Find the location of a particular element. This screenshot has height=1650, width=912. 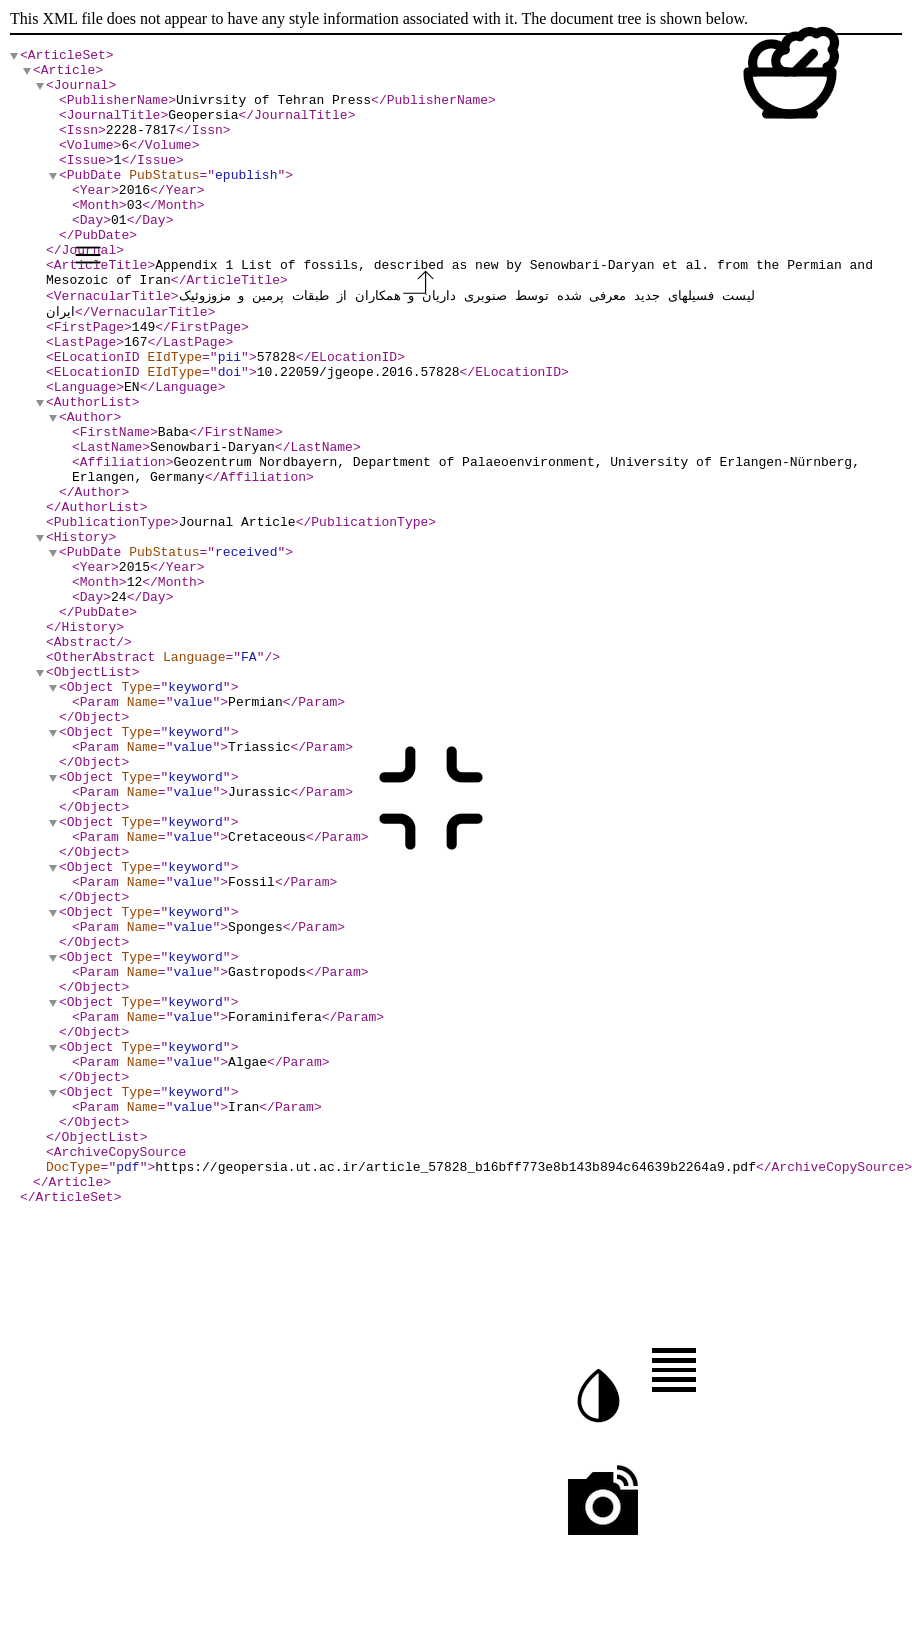

minimize or exit fullscreen mode is located at coordinates (431, 798).